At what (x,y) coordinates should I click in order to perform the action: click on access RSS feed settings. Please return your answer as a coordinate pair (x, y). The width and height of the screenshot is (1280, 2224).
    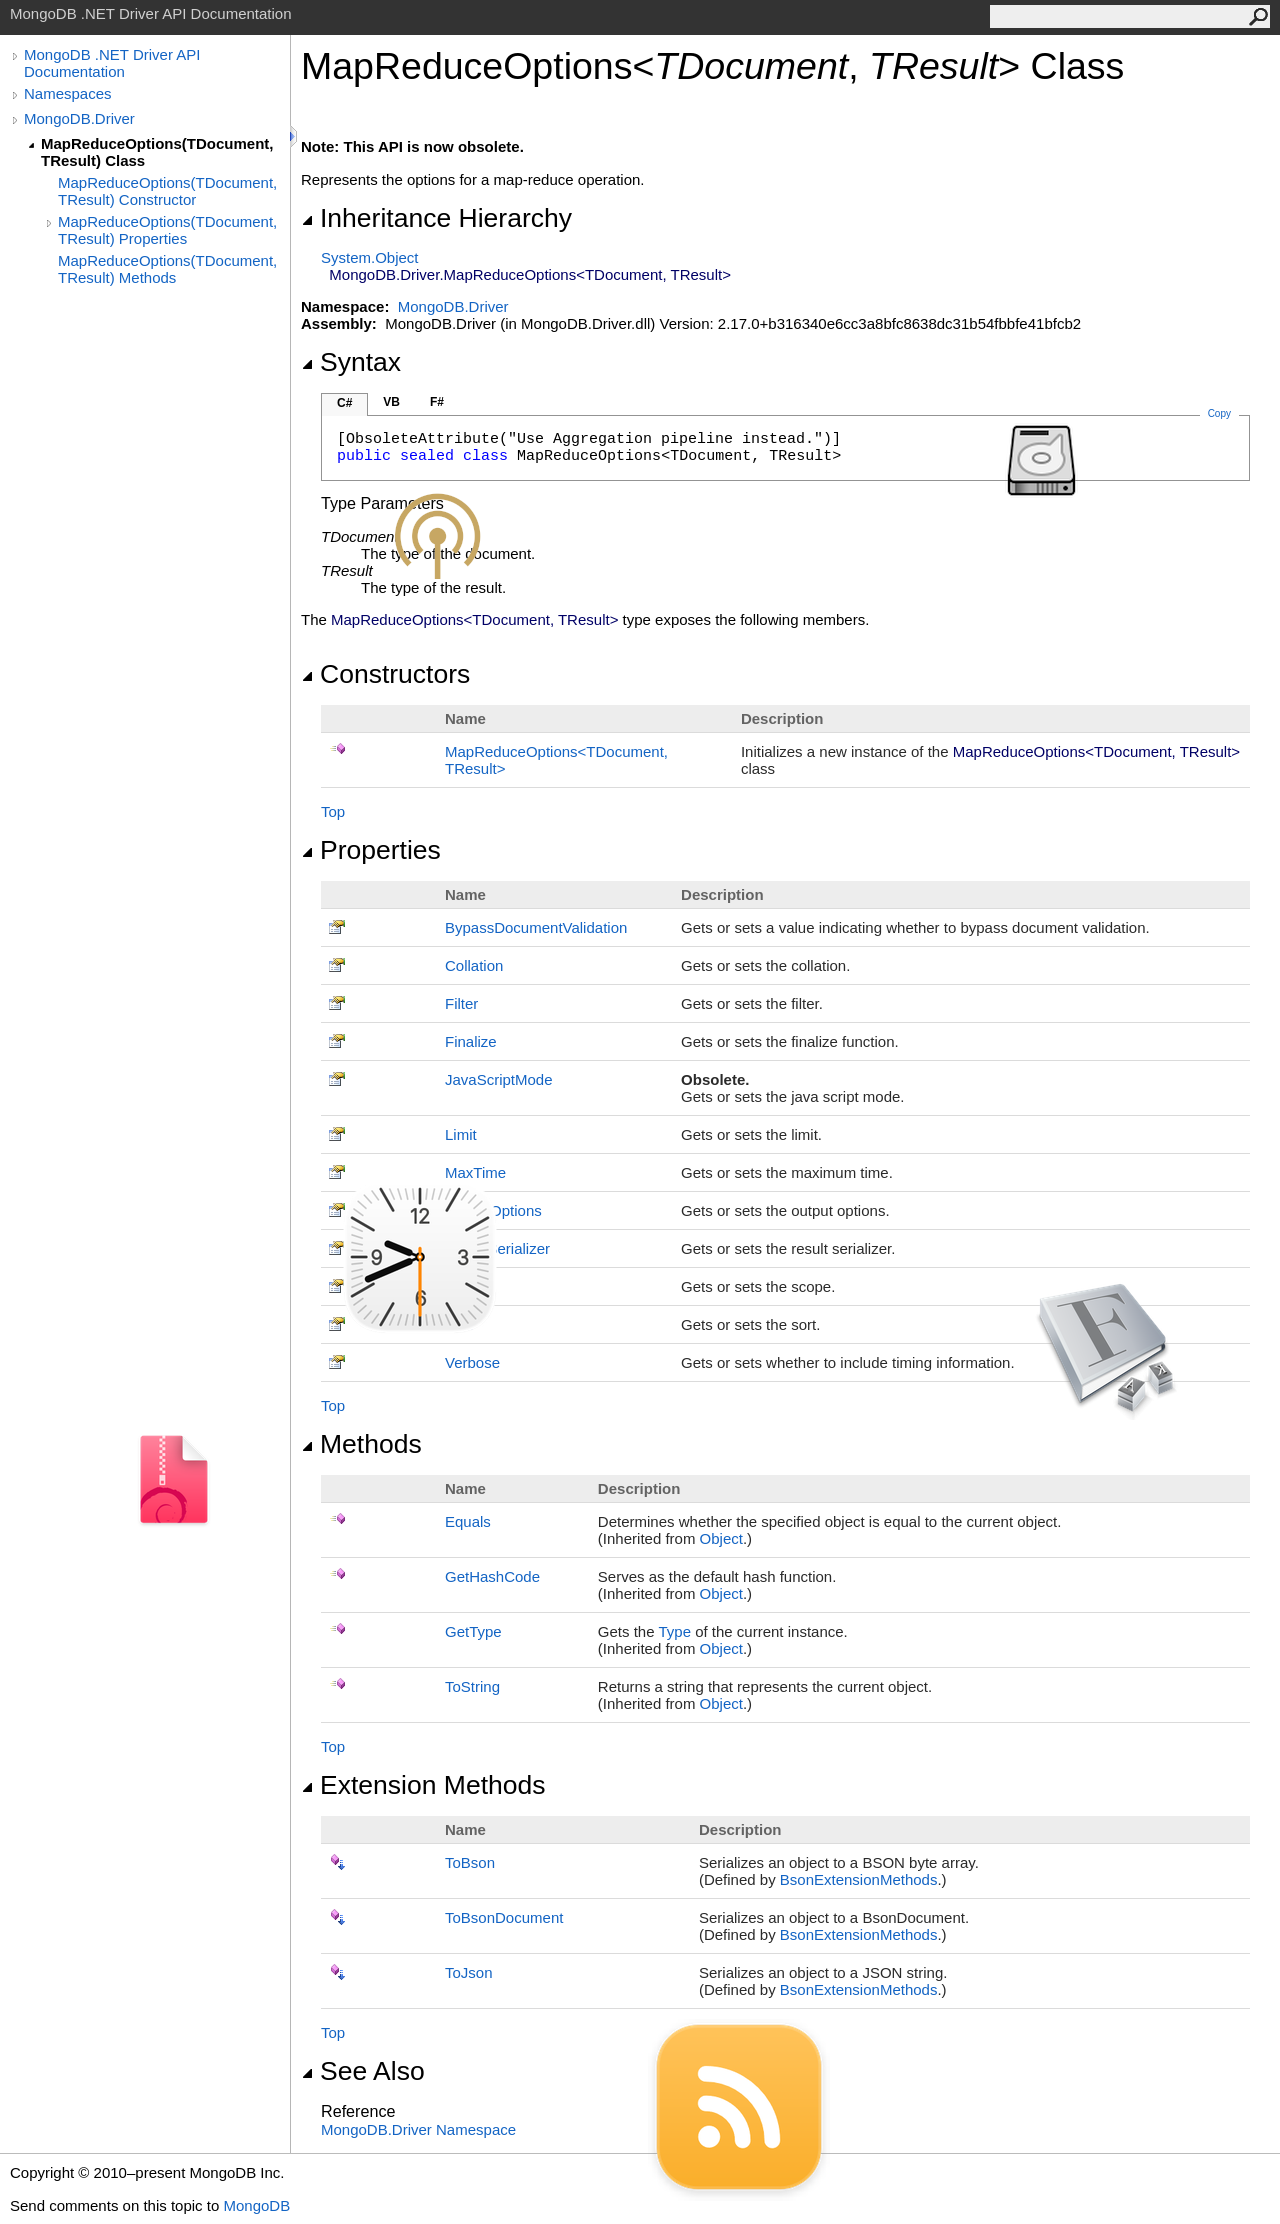
    Looking at the image, I should click on (739, 2110).